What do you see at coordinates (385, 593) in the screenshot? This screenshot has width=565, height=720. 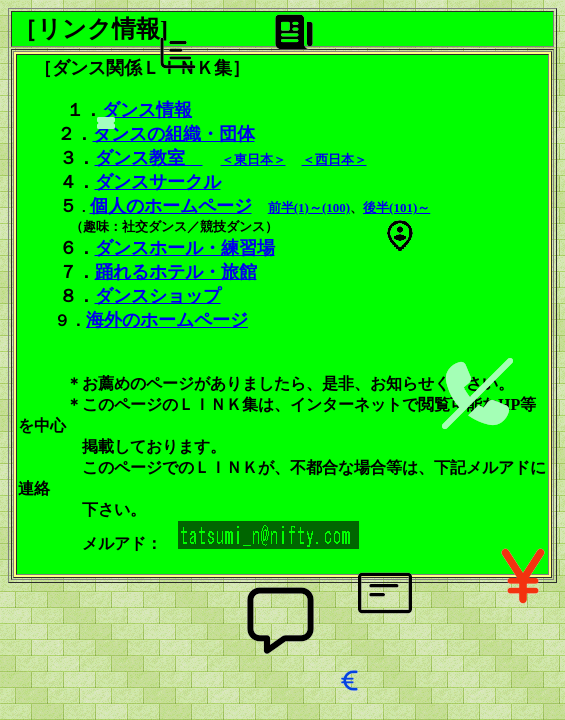 I see `view or create a note` at bounding box center [385, 593].